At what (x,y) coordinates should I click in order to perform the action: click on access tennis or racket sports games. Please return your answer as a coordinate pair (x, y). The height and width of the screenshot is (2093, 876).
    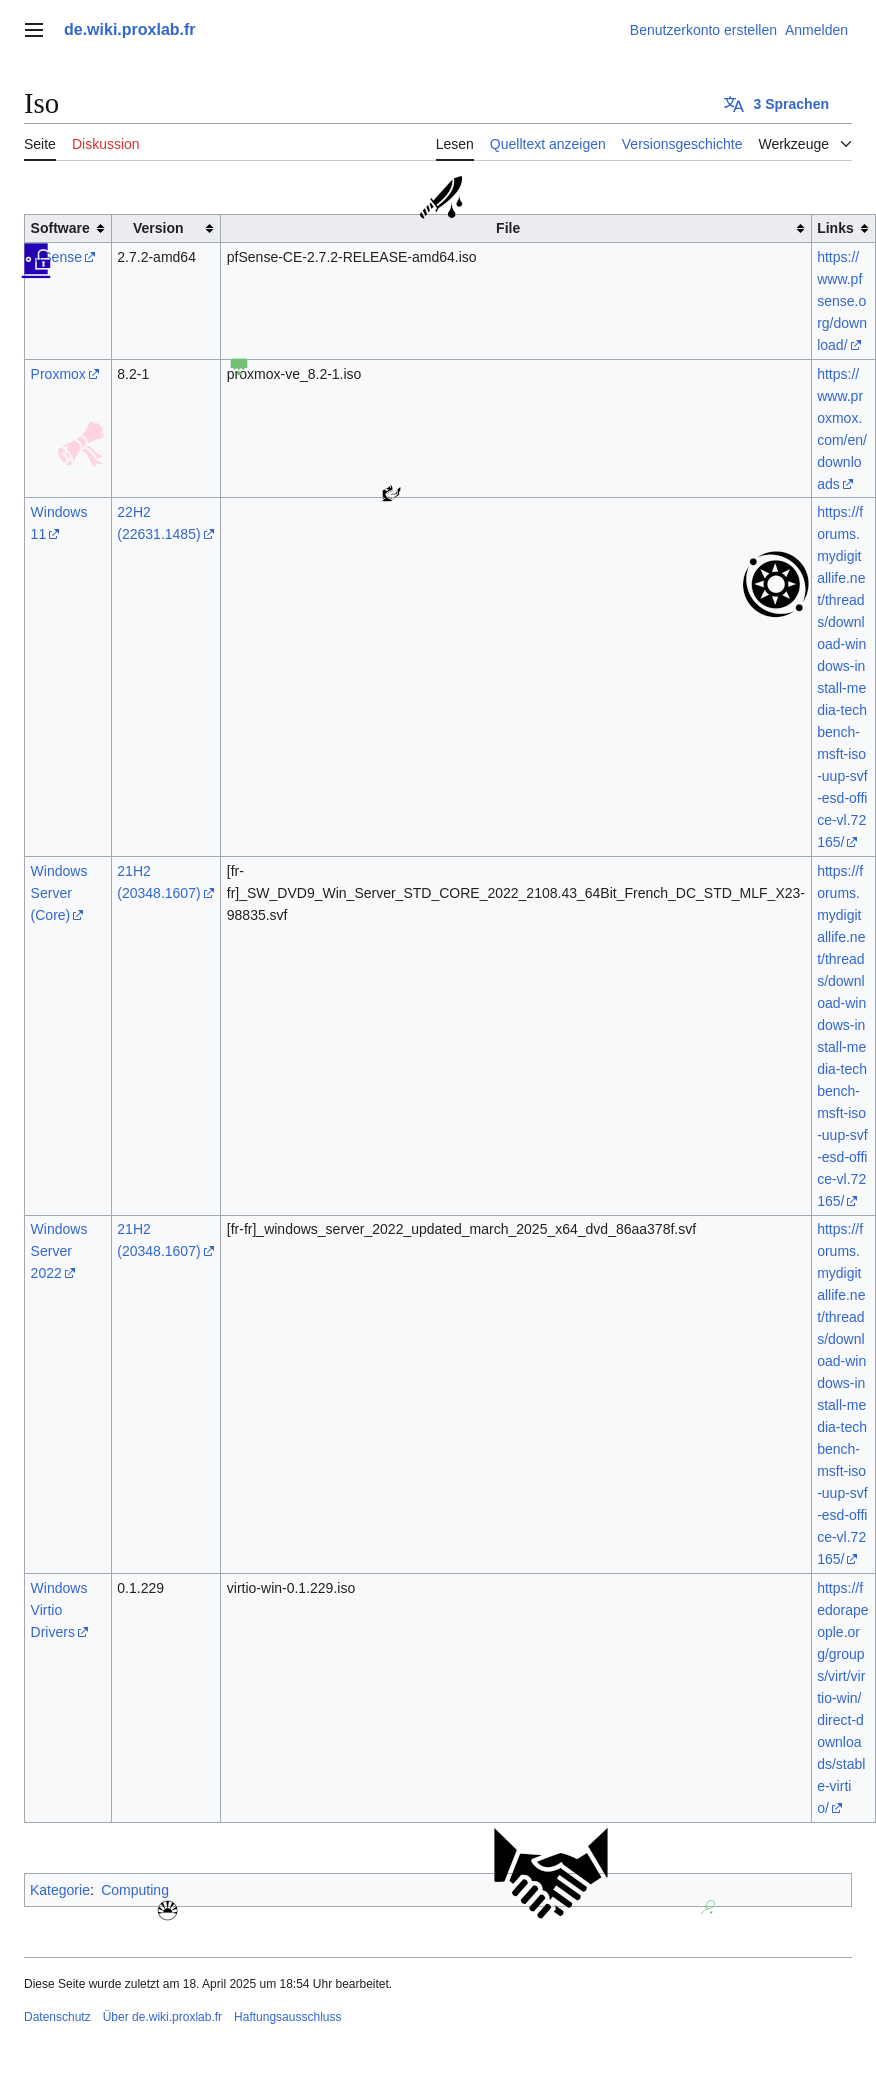
    Looking at the image, I should click on (708, 1907).